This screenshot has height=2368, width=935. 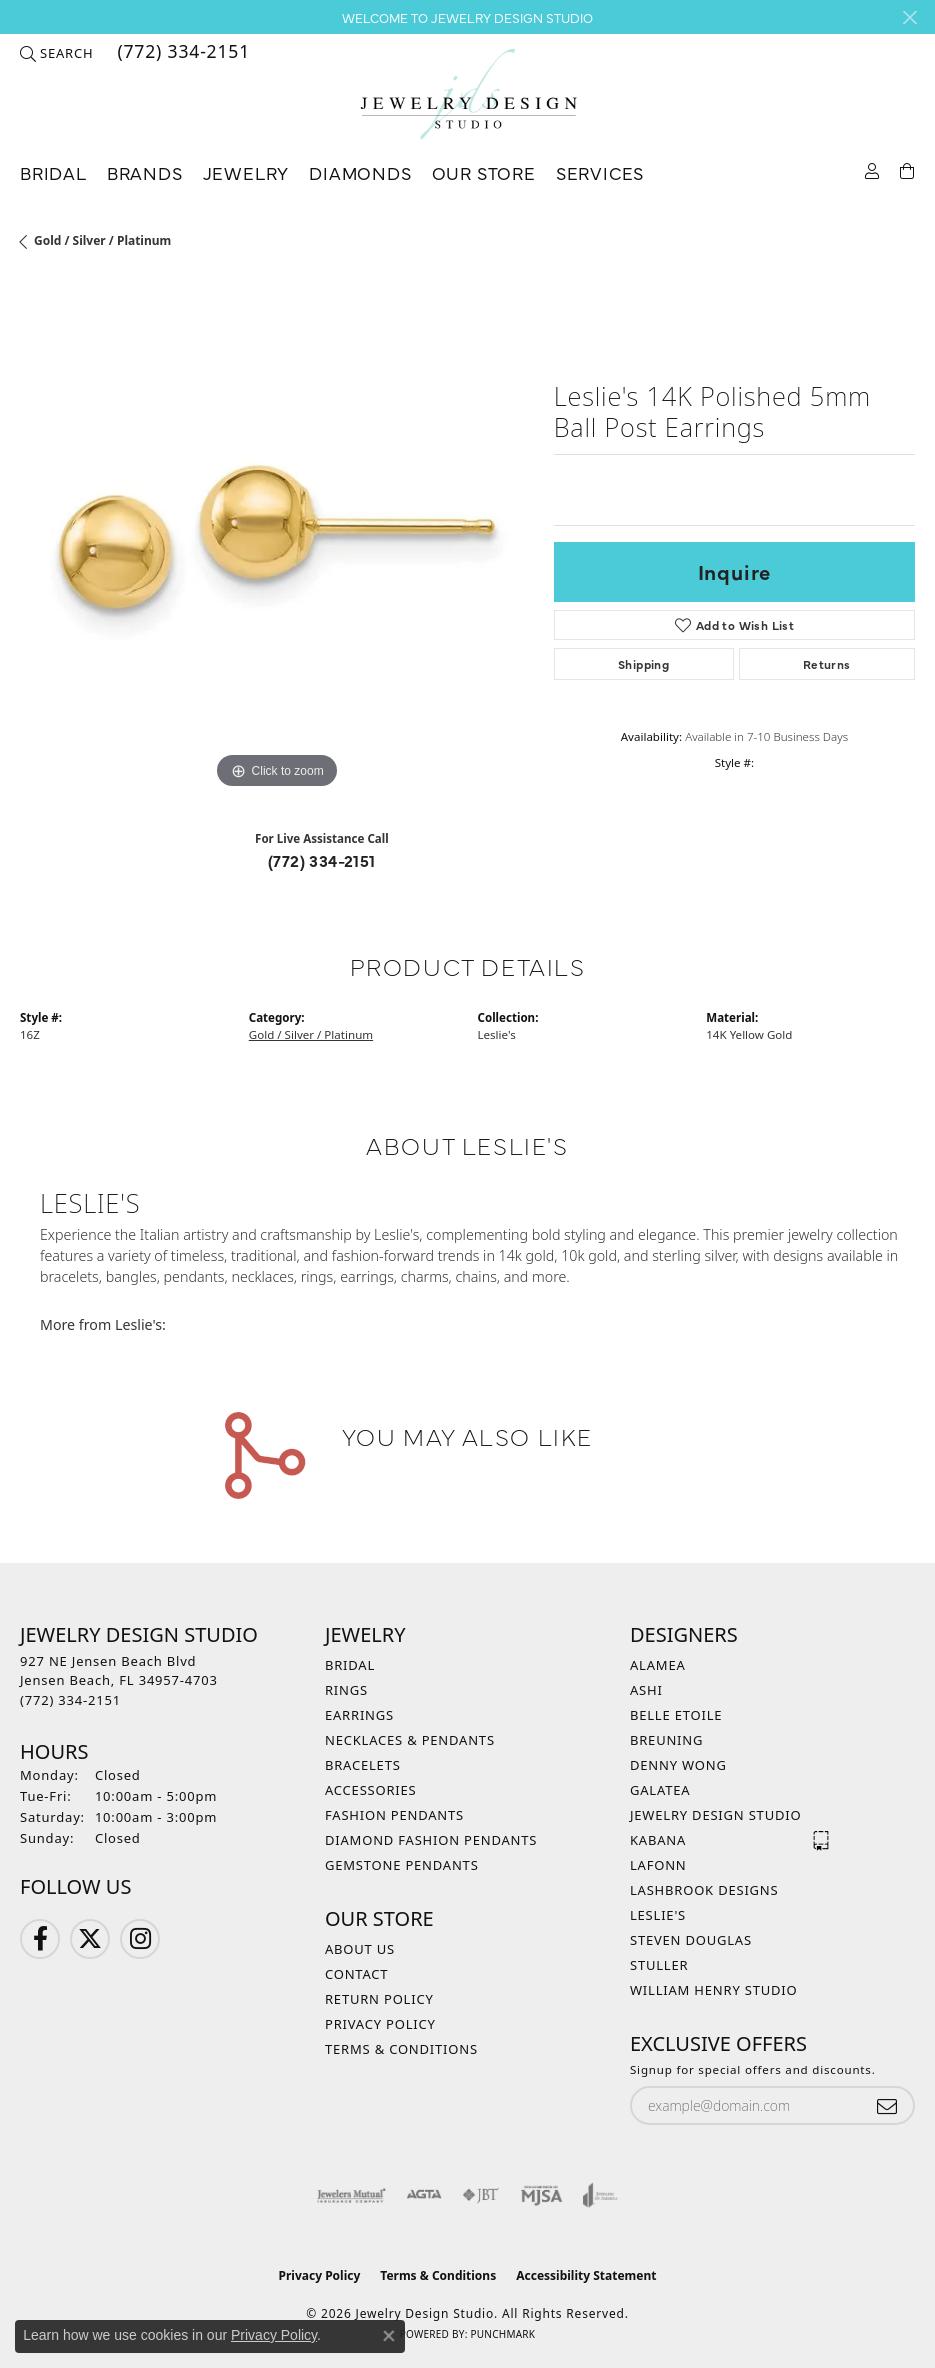 I want to click on create a new repository from a template, so click(x=821, y=1841).